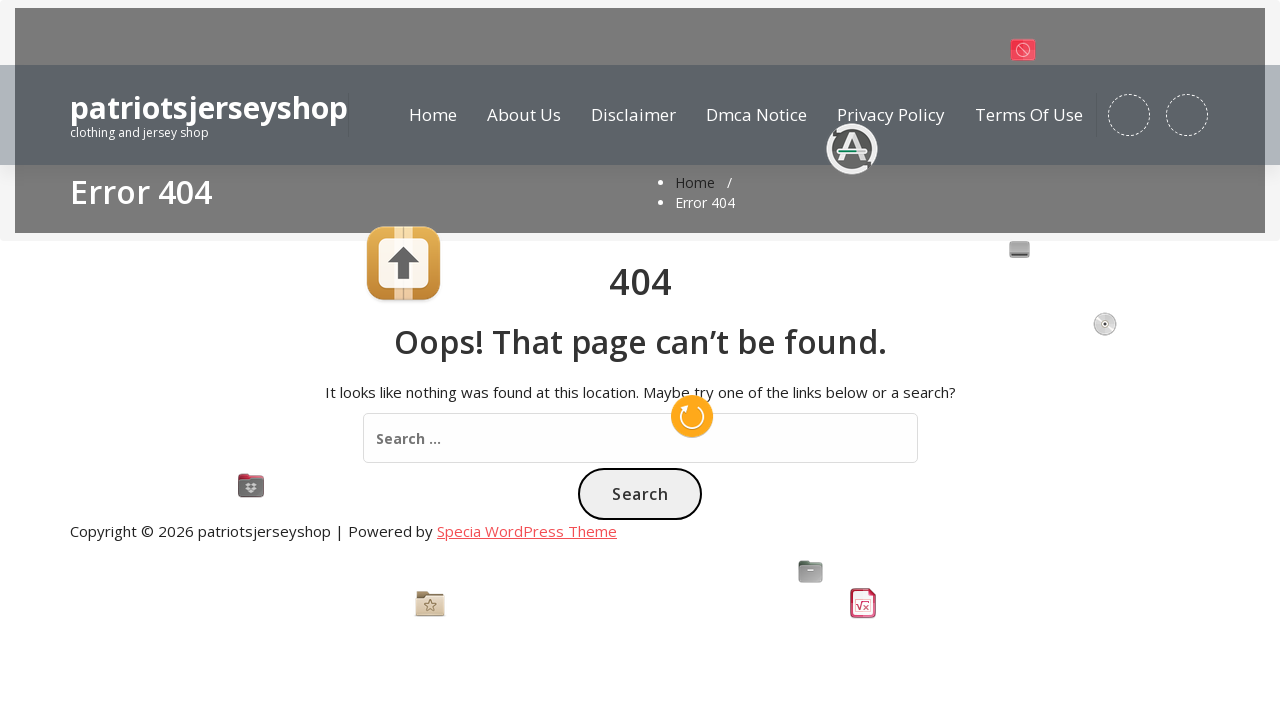 The width and height of the screenshot is (1280, 720). I want to click on system update package ready to install, so click(403, 264).